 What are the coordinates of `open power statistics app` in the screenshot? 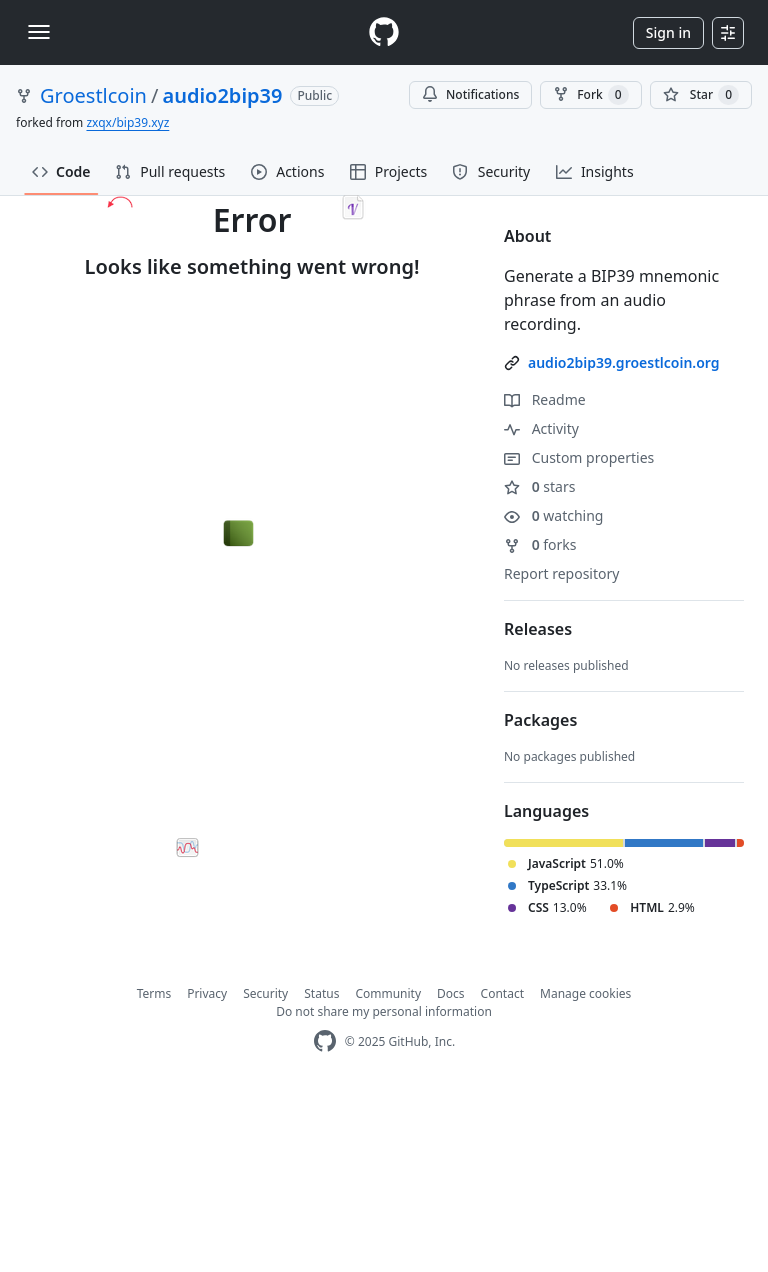 It's located at (187, 847).